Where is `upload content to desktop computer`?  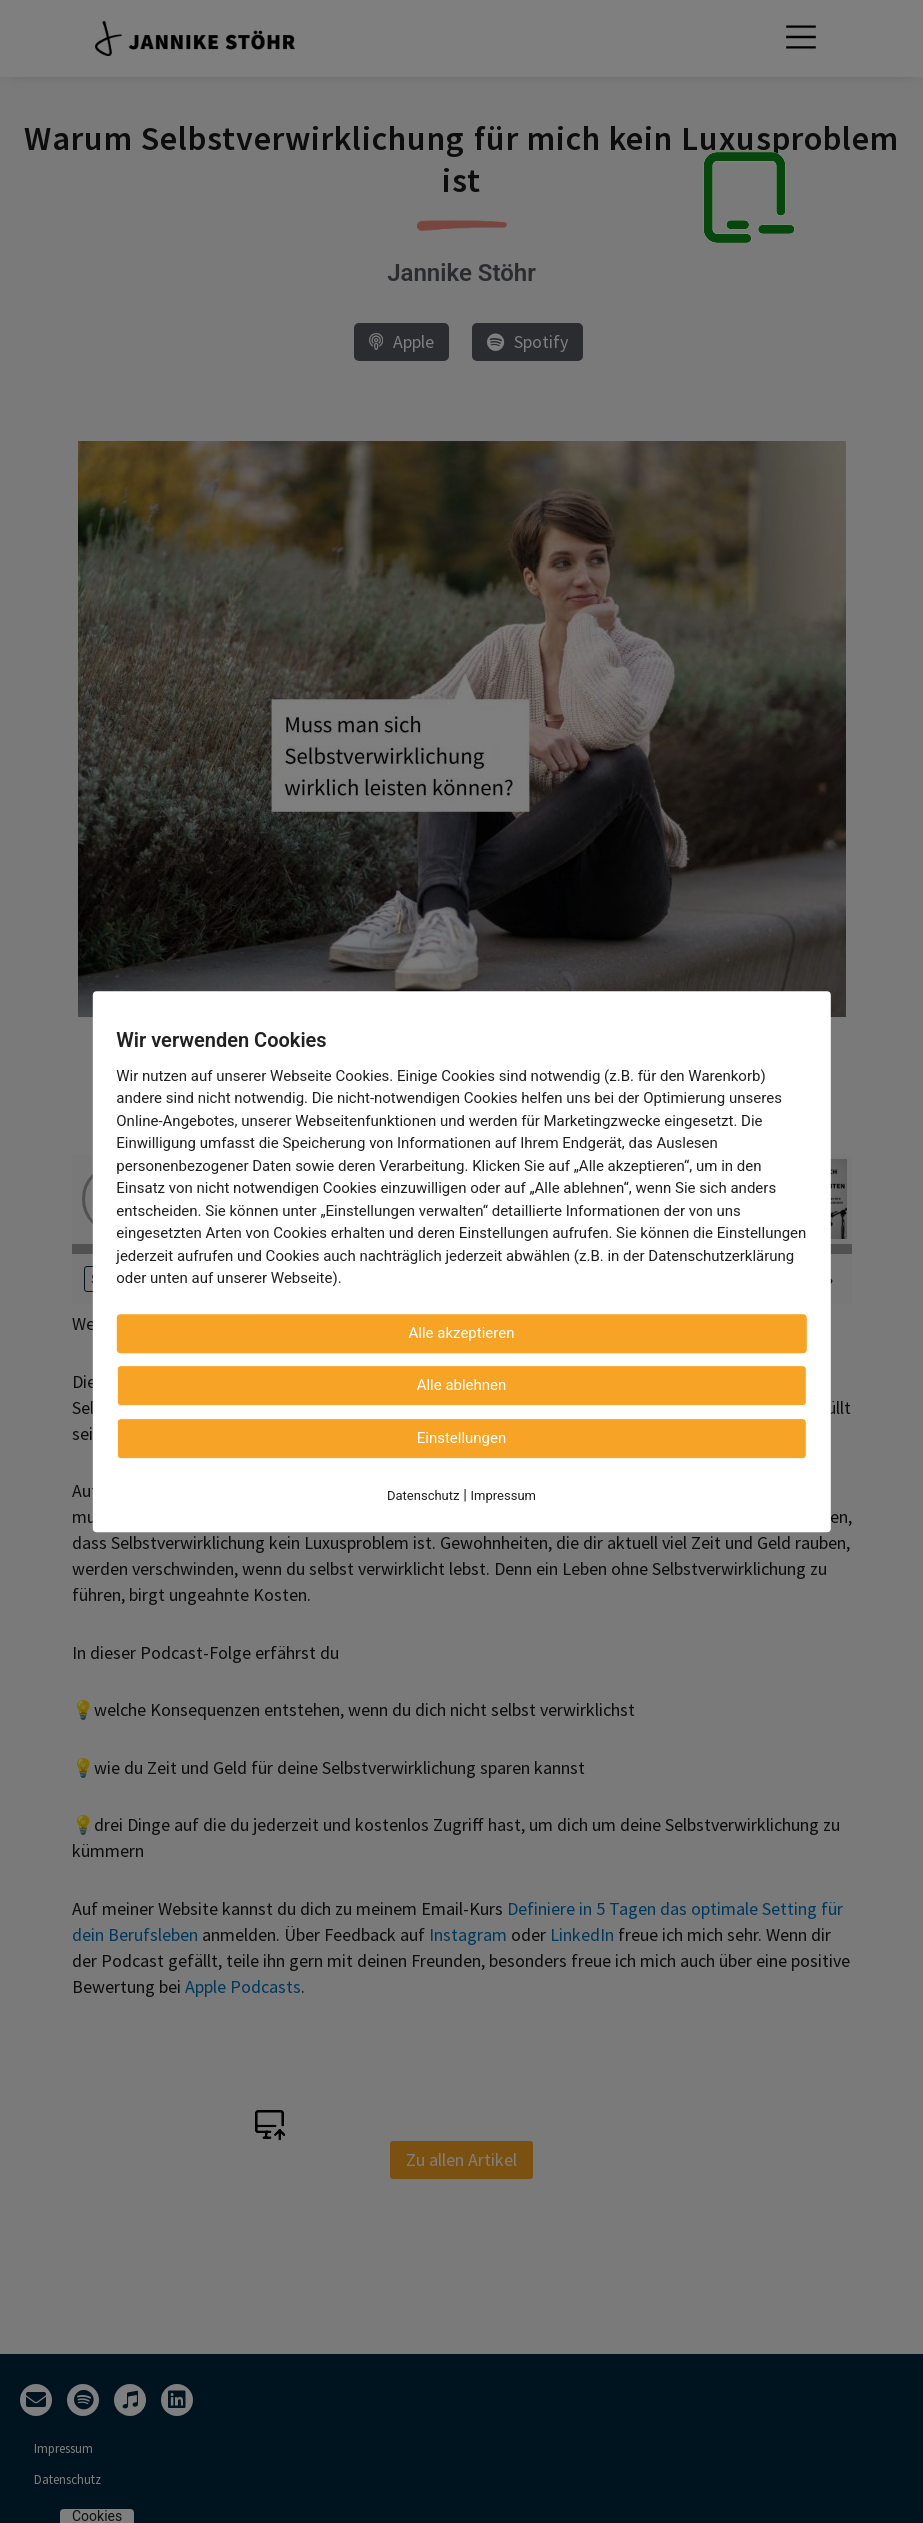
upload content to desktop computer is located at coordinates (269, 2124).